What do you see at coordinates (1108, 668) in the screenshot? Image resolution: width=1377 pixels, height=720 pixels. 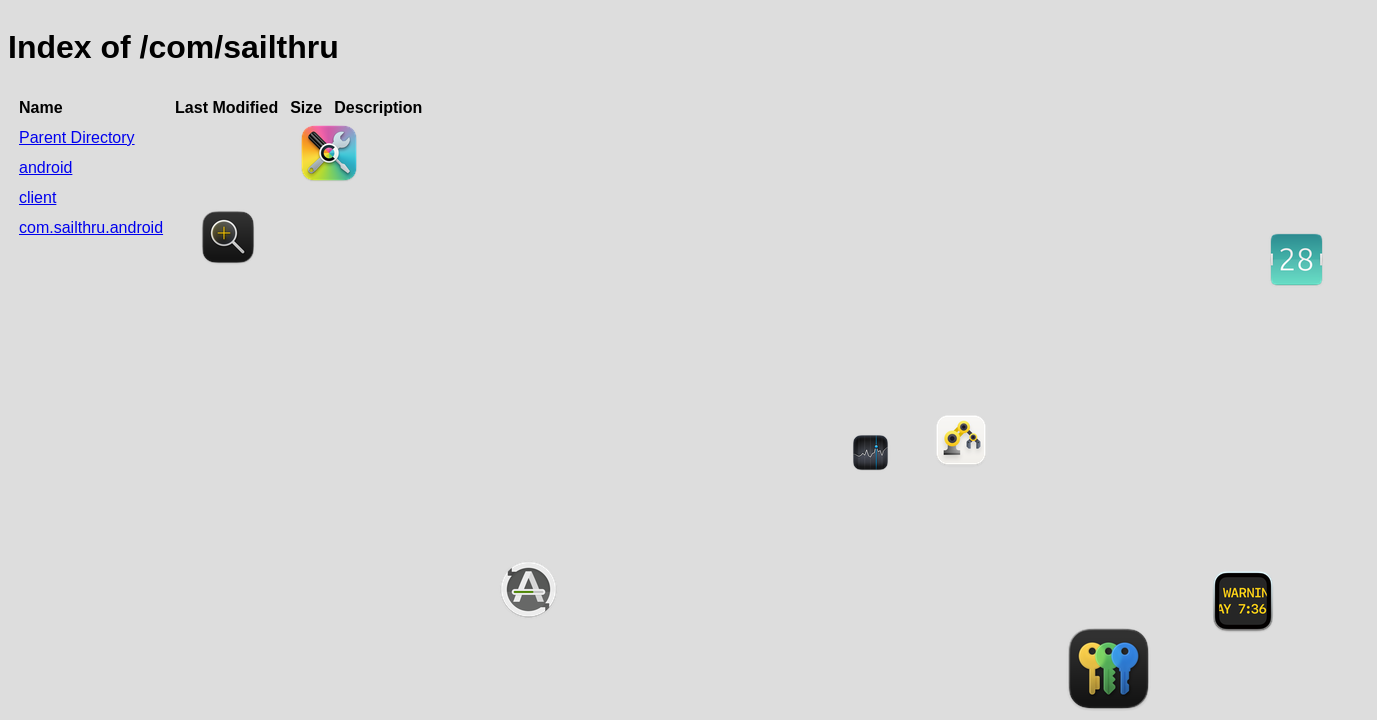 I see `open the passwords app` at bounding box center [1108, 668].